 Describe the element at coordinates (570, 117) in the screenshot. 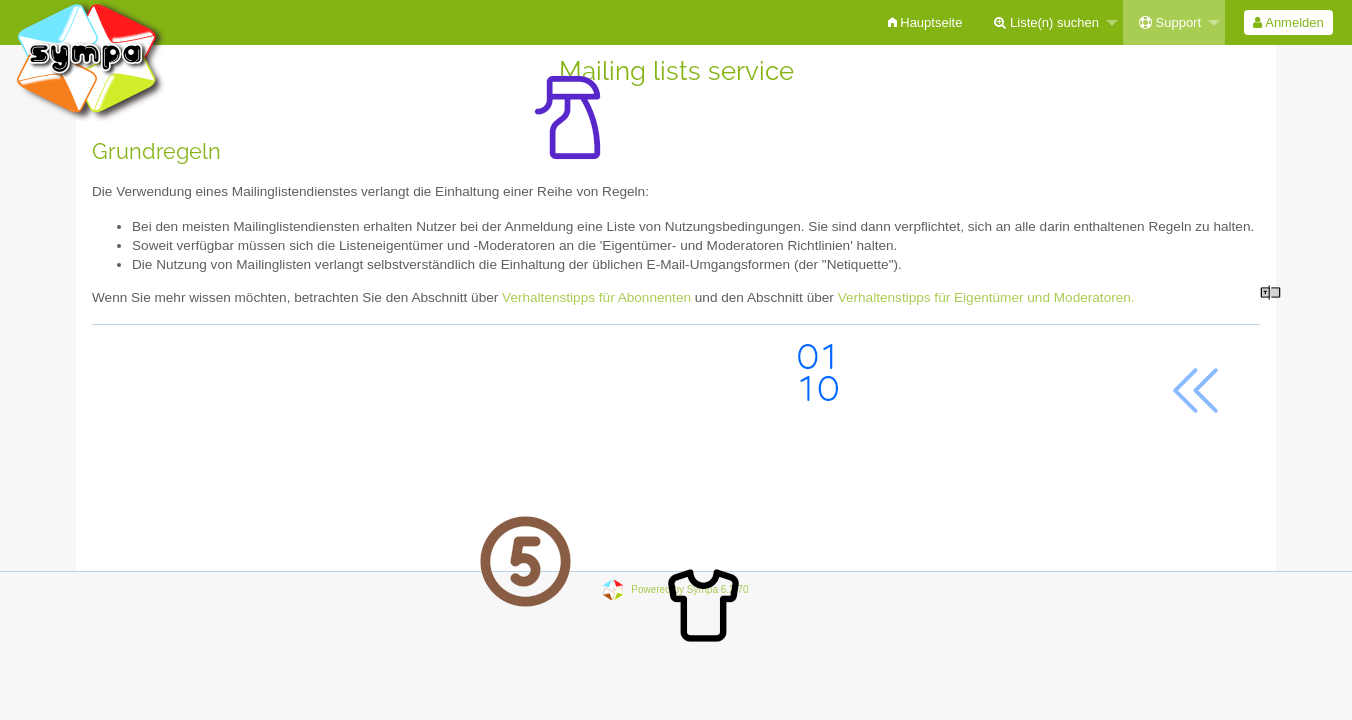

I see `access cleaning or household tools` at that location.